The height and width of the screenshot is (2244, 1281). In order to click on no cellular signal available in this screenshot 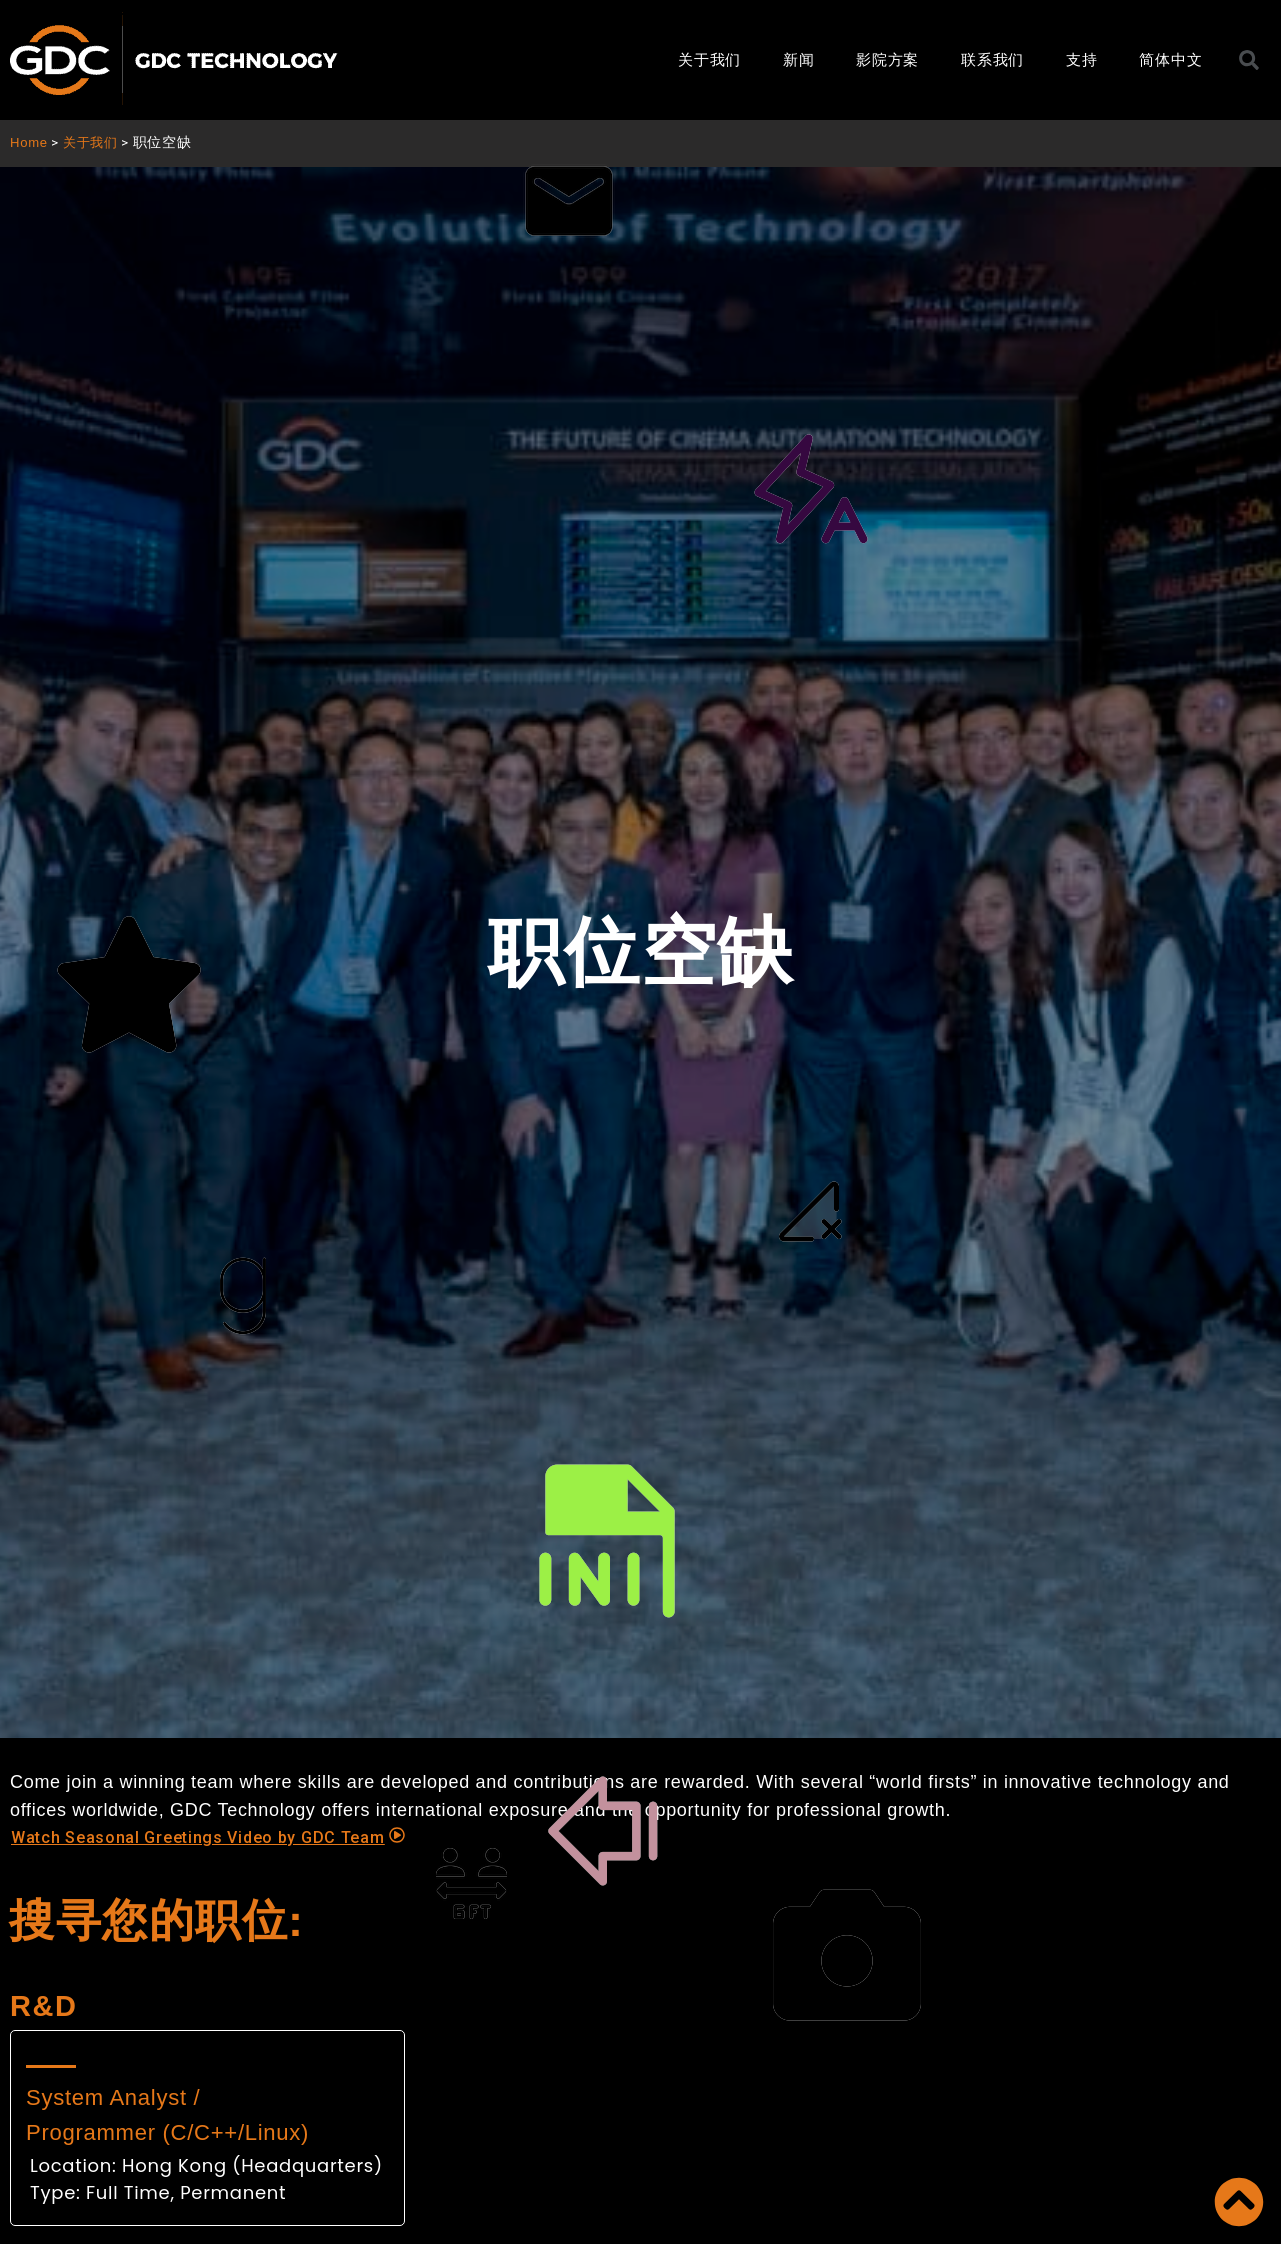, I will do `click(814, 1214)`.